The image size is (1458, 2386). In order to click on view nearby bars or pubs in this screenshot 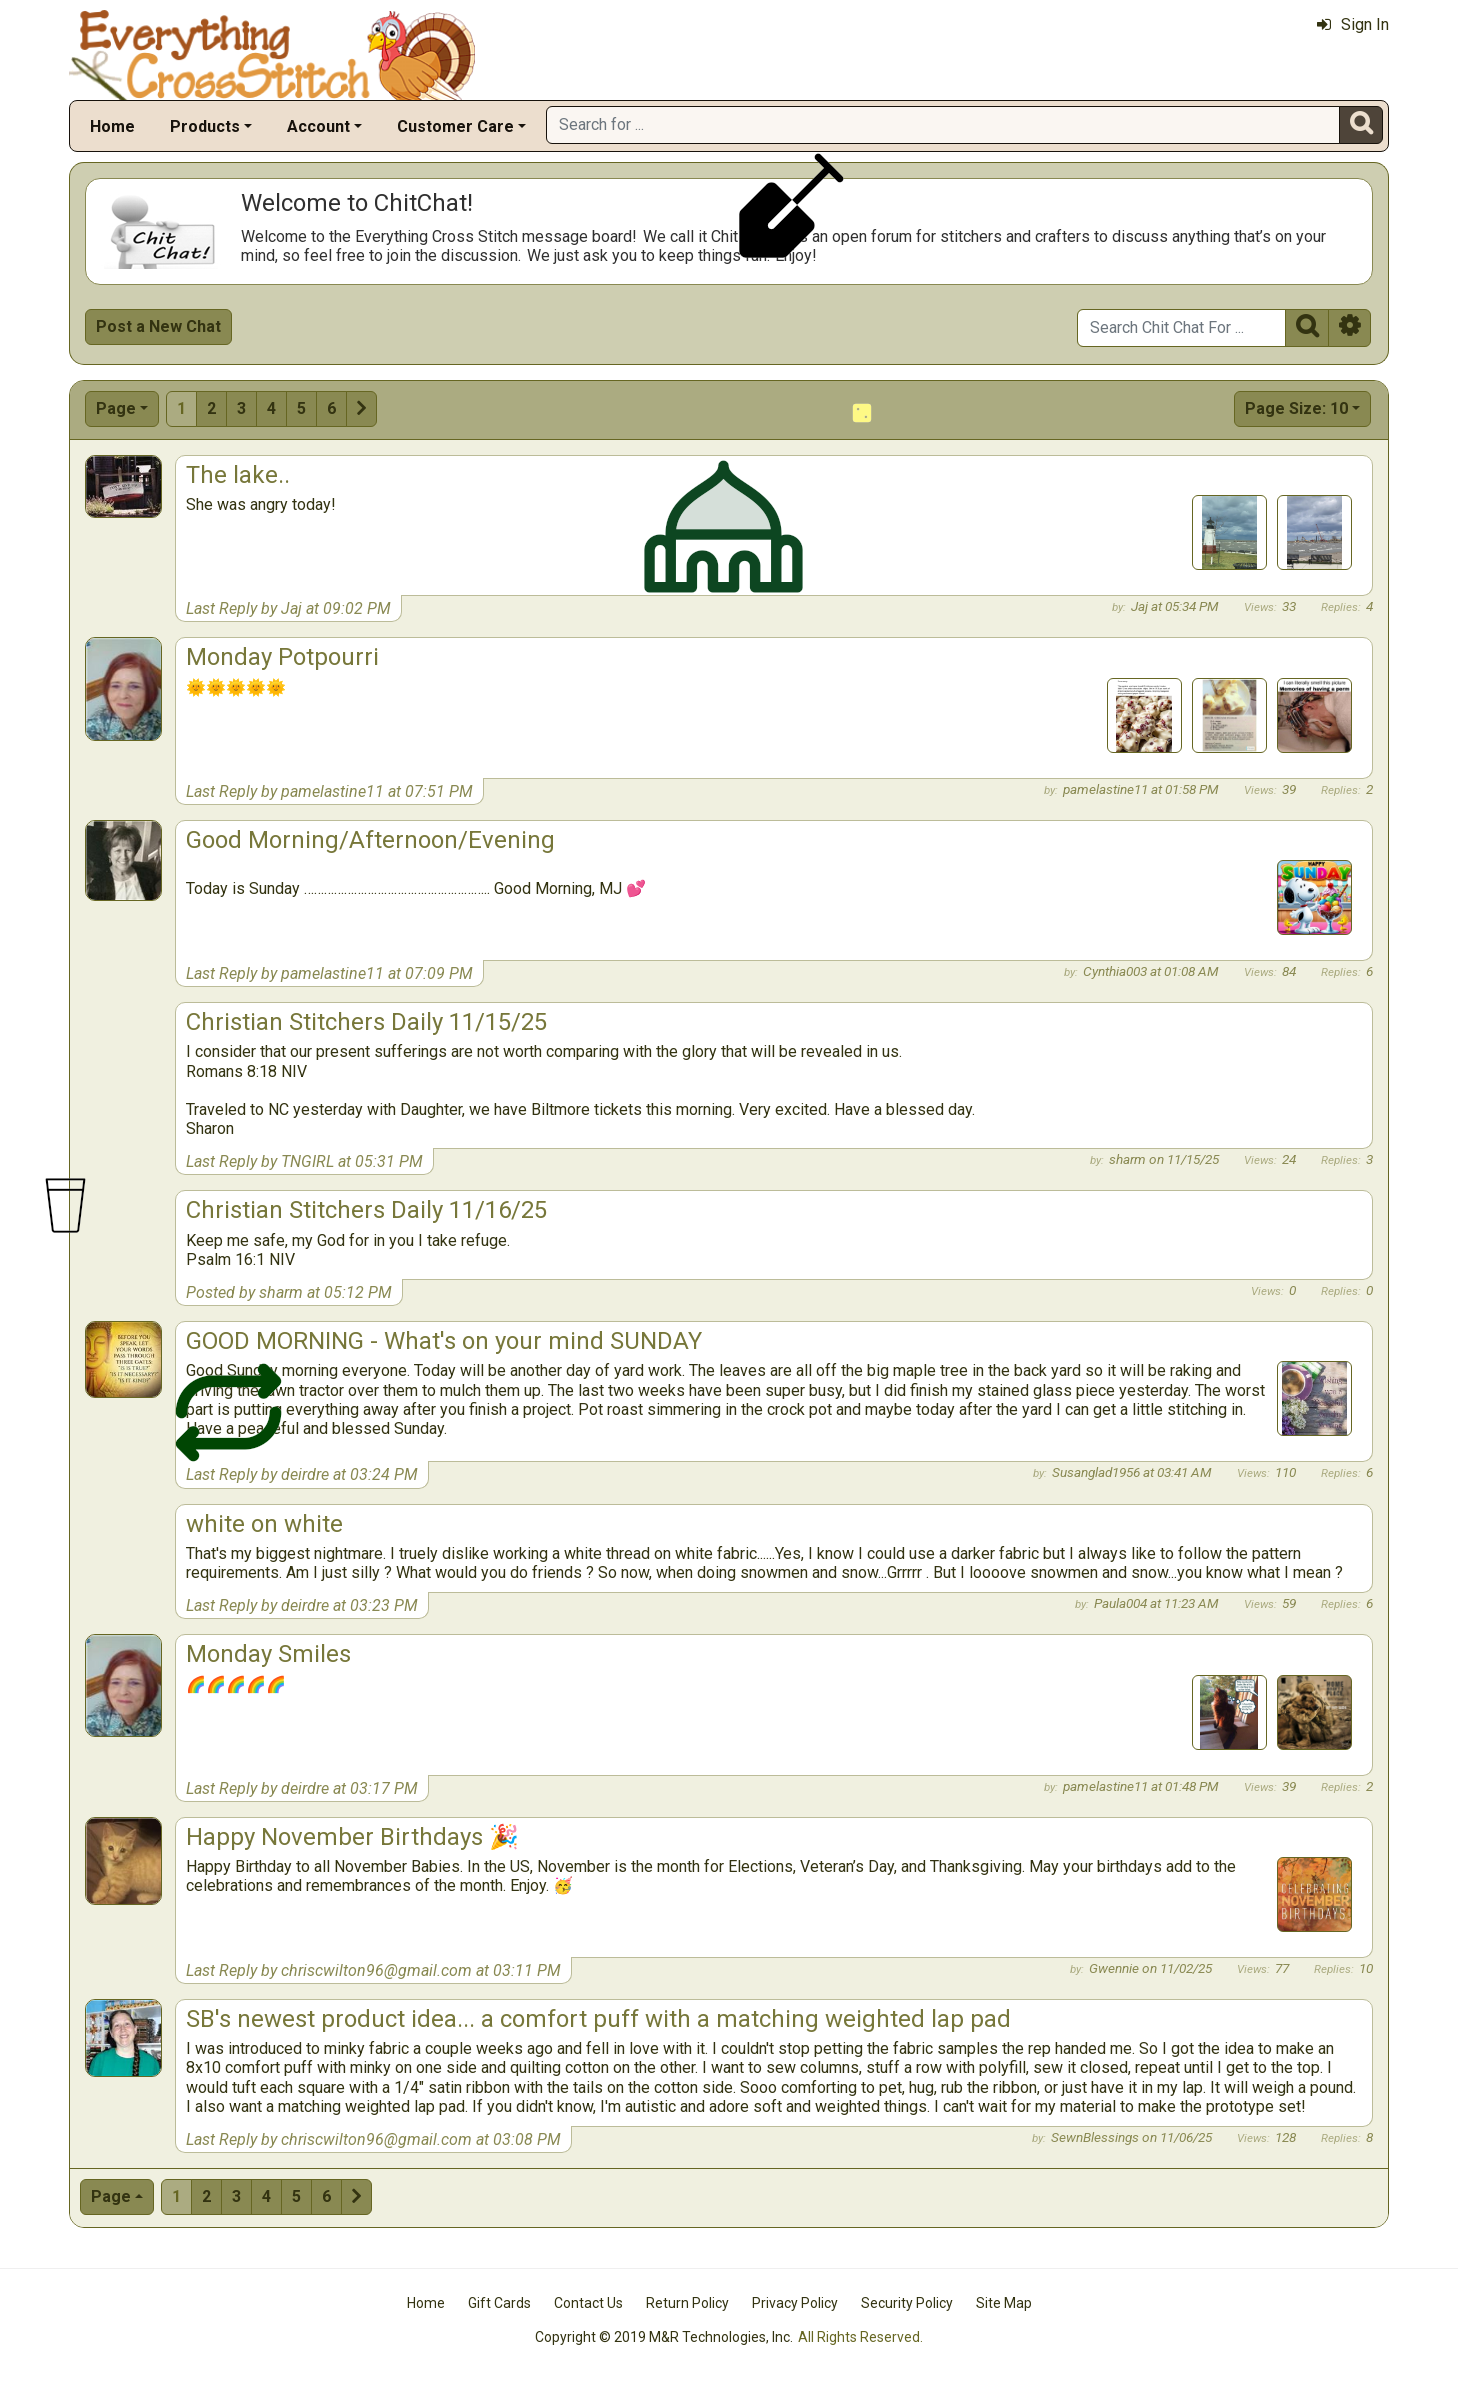, I will do `click(65, 1204)`.